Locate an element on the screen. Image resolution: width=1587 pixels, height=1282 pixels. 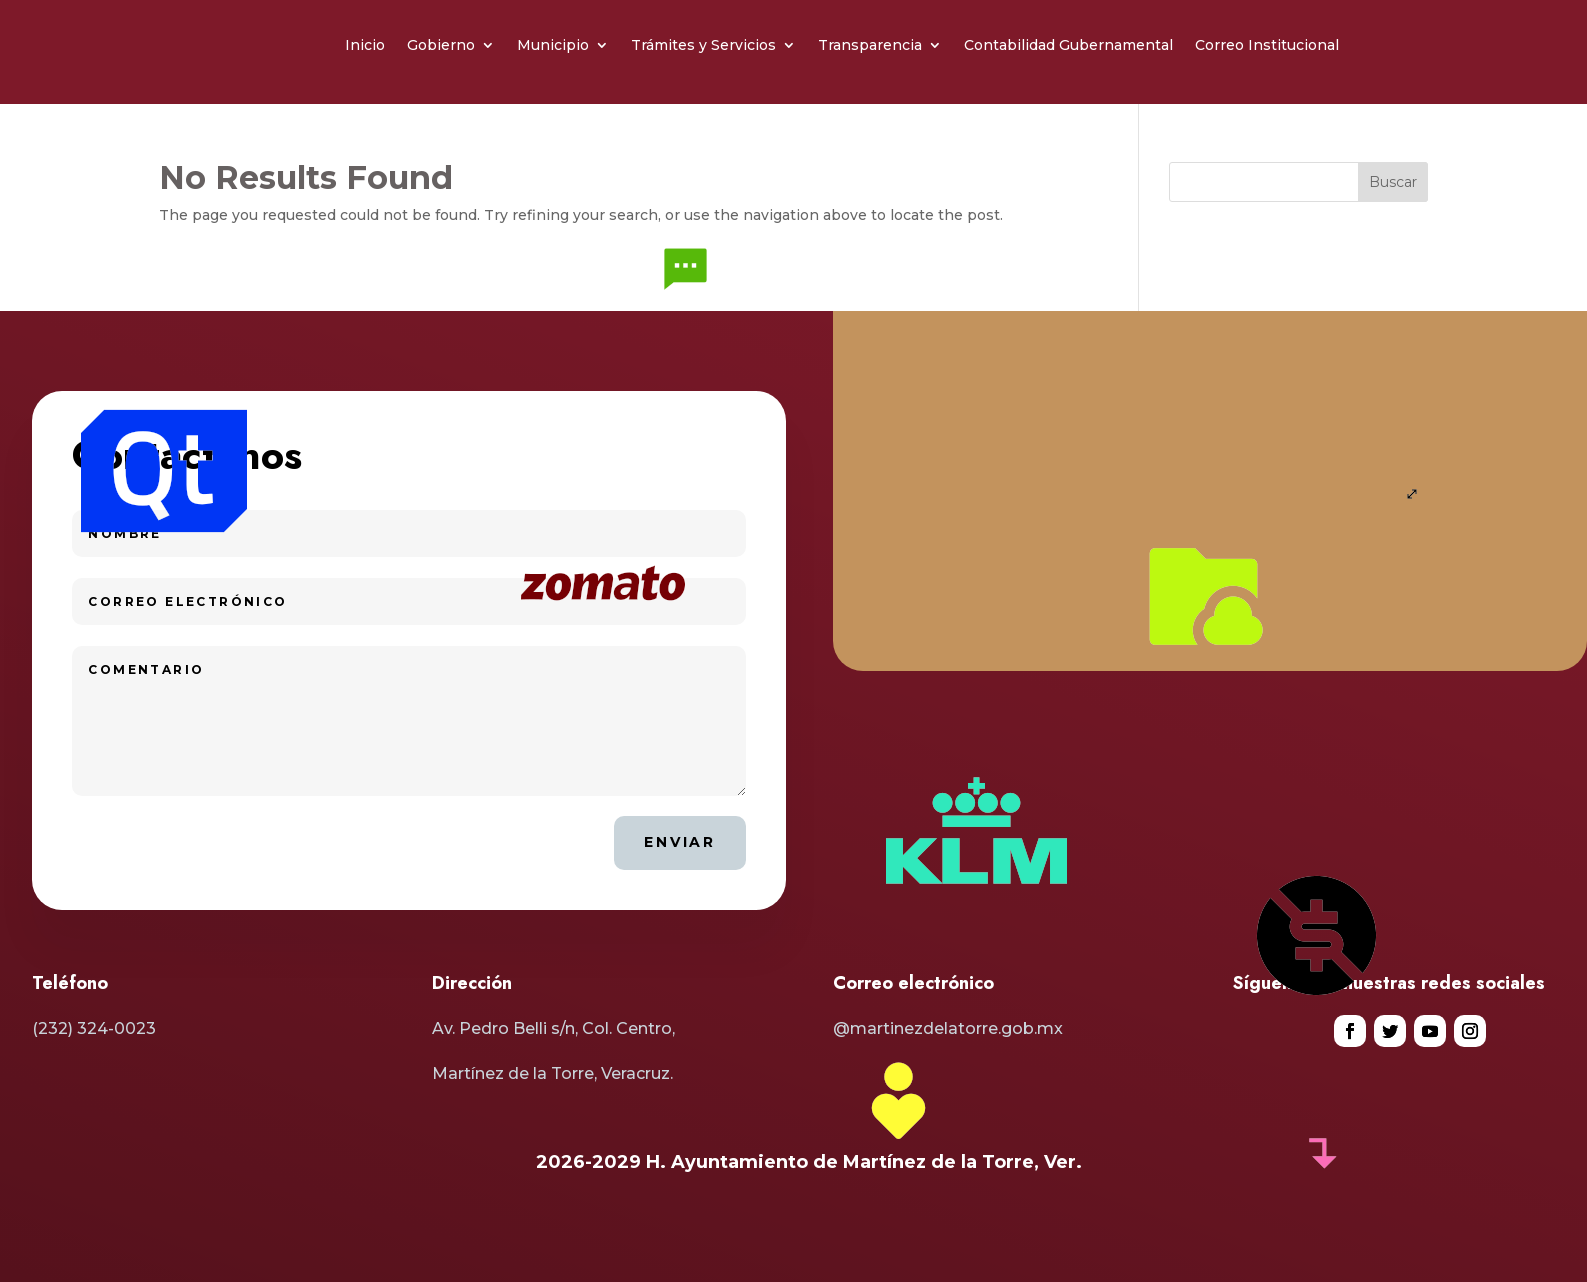
open messaging or chat is located at coordinates (685, 267).